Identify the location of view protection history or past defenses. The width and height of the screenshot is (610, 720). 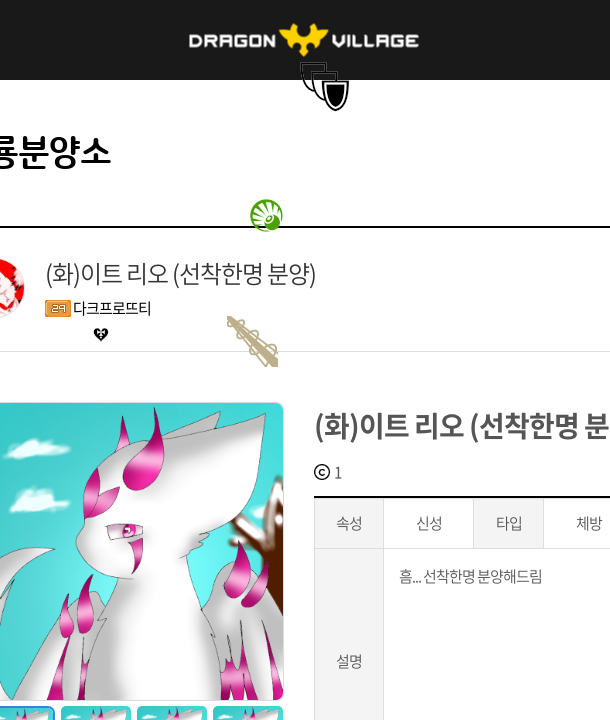
(324, 86).